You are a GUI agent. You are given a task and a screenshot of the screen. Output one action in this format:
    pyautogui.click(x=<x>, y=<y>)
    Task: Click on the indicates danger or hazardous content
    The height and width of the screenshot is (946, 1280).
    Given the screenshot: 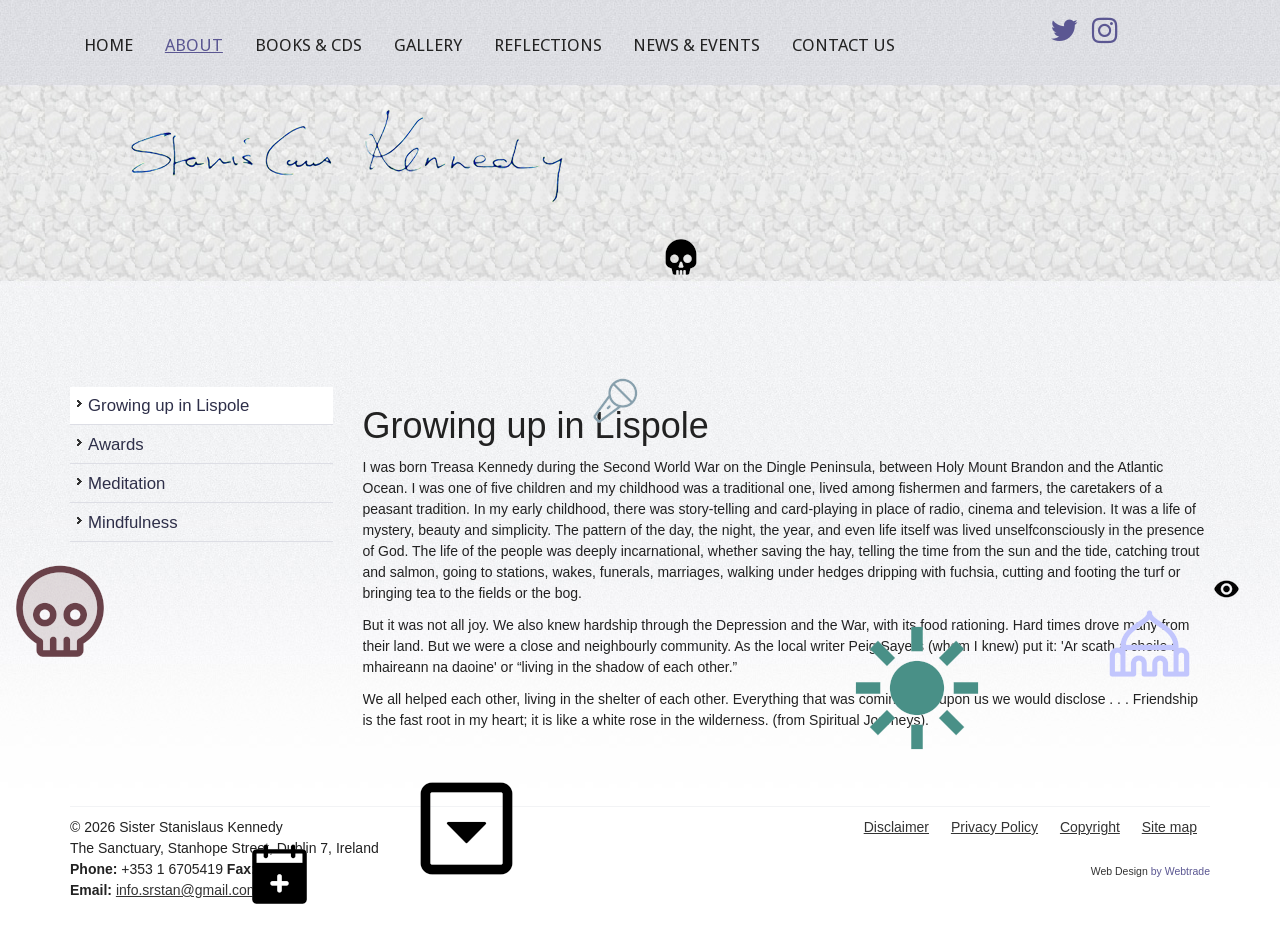 What is the action you would take?
    pyautogui.click(x=681, y=257)
    